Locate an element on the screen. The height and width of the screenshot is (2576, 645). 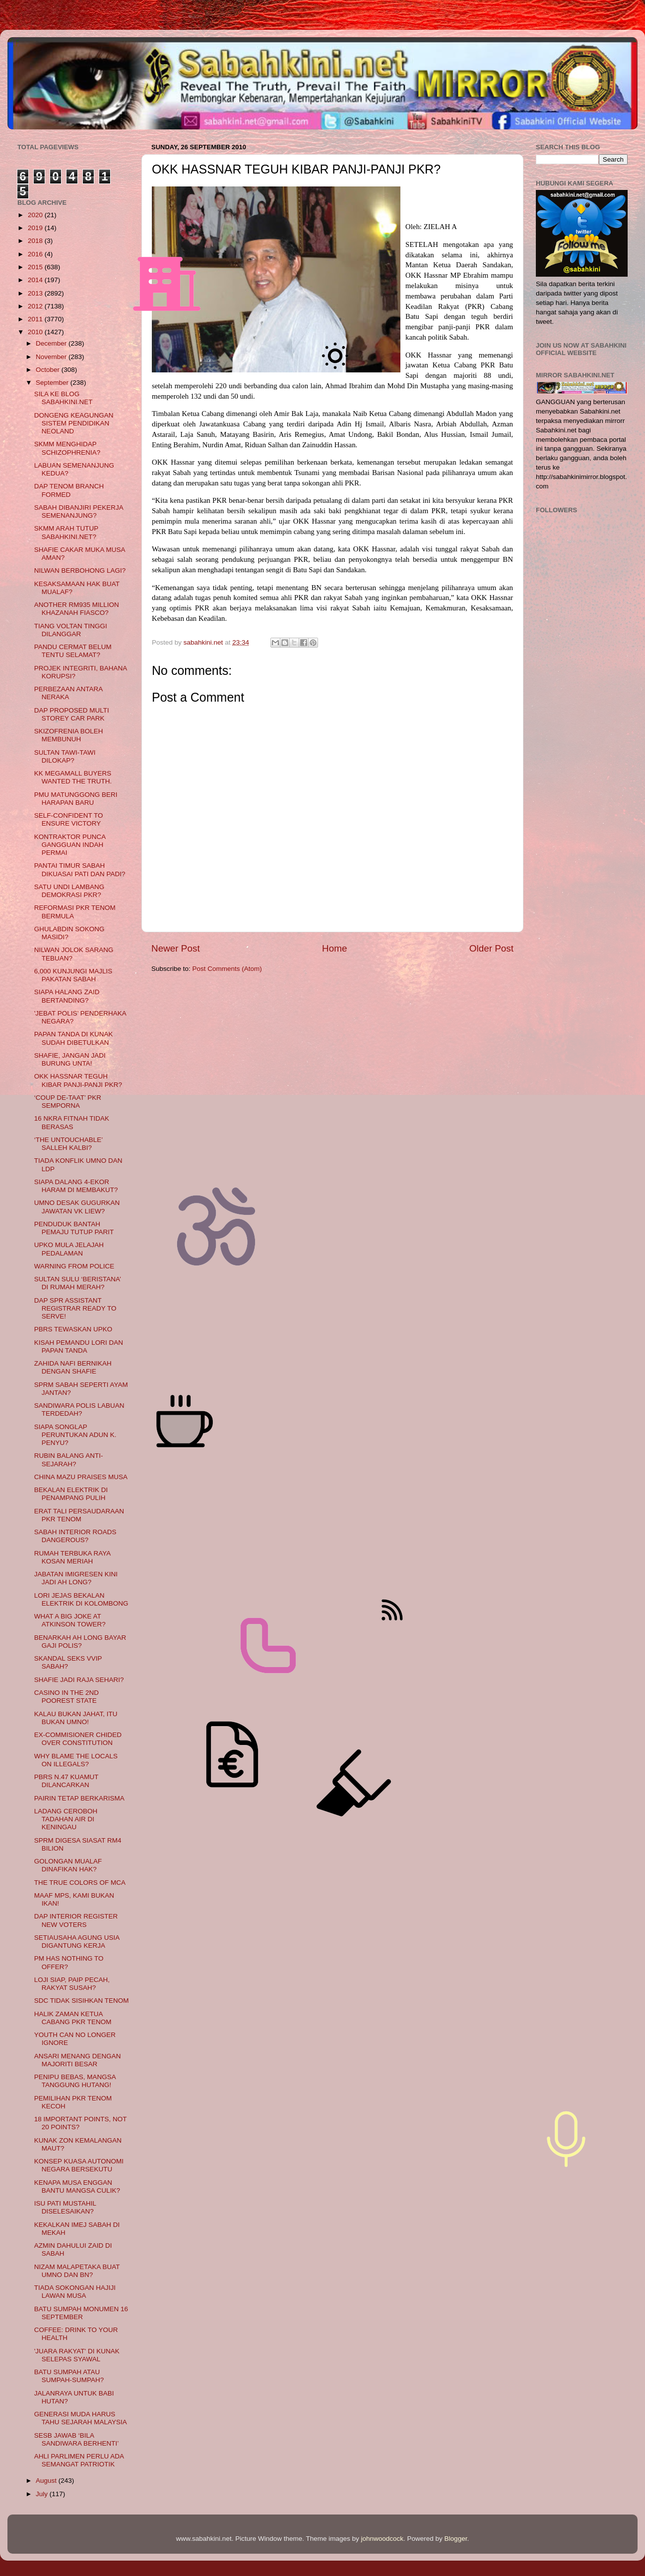
reduce screen brightness is located at coordinates (335, 356).